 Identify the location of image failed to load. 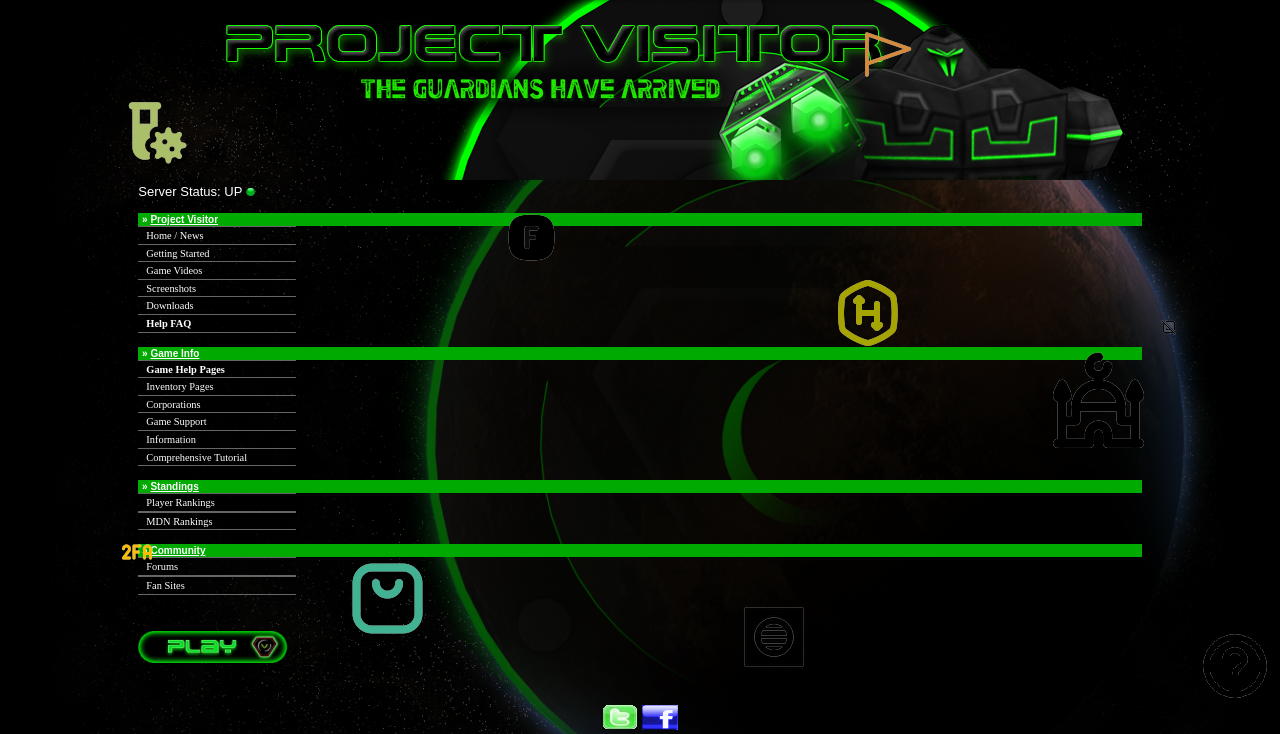
(1169, 327).